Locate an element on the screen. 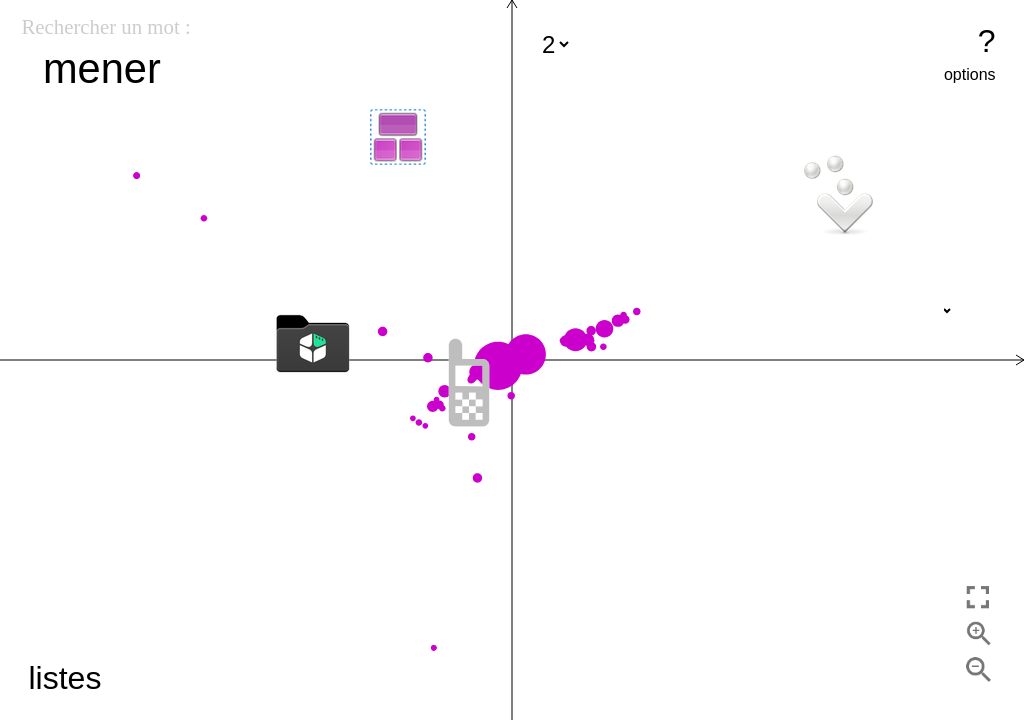 This screenshot has width=1024, height=720. open wondershare filmstock assets folder is located at coordinates (312, 345).